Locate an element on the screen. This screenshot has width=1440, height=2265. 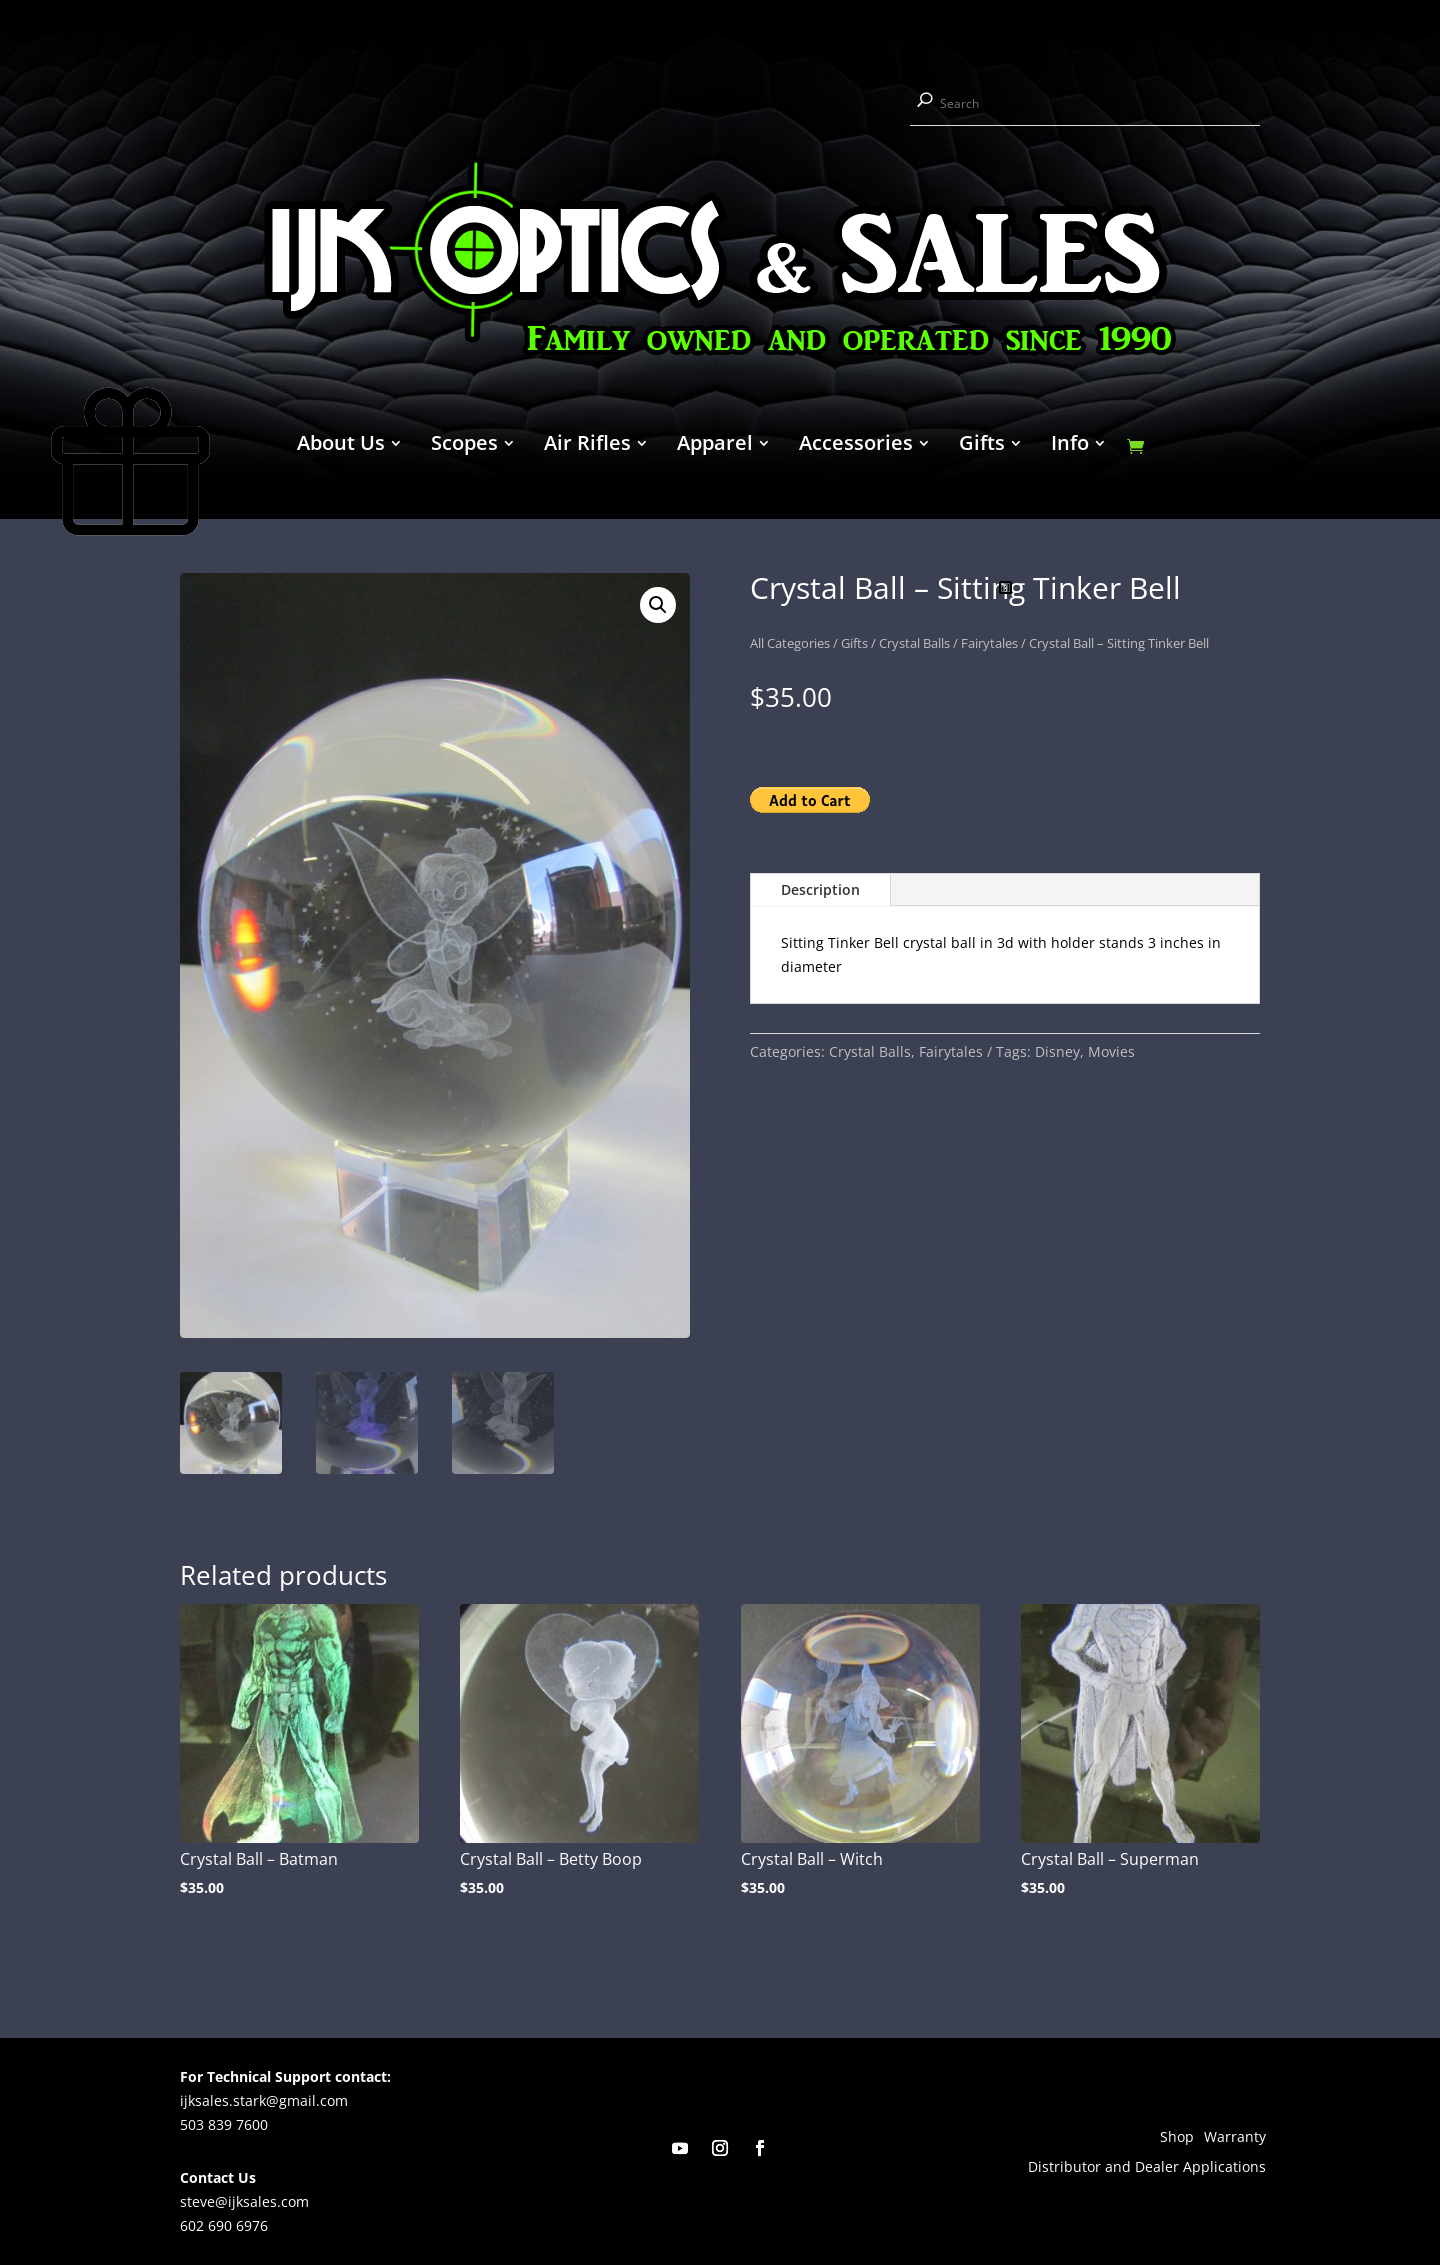
view analytics and statistics is located at coordinates (1005, 587).